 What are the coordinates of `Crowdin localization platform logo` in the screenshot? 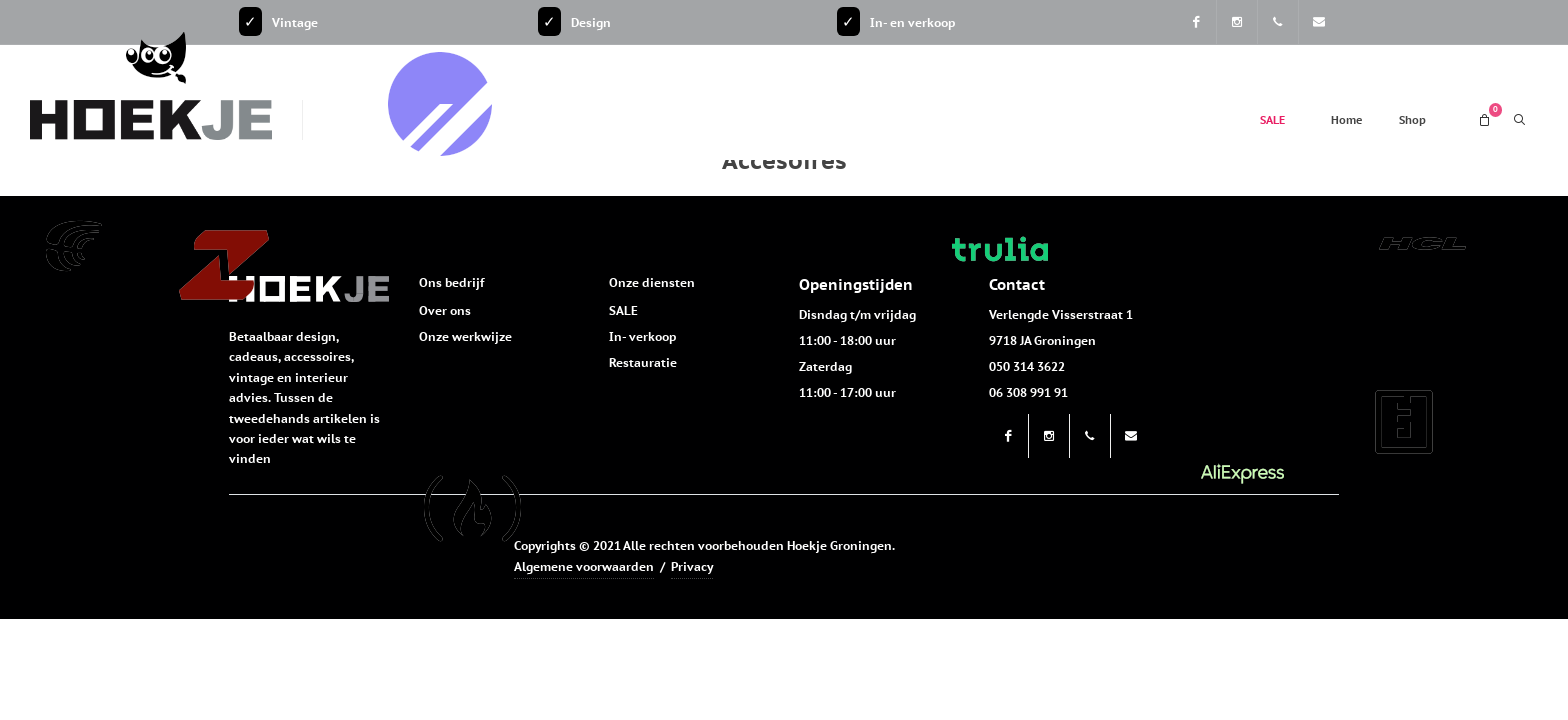 It's located at (74, 246).